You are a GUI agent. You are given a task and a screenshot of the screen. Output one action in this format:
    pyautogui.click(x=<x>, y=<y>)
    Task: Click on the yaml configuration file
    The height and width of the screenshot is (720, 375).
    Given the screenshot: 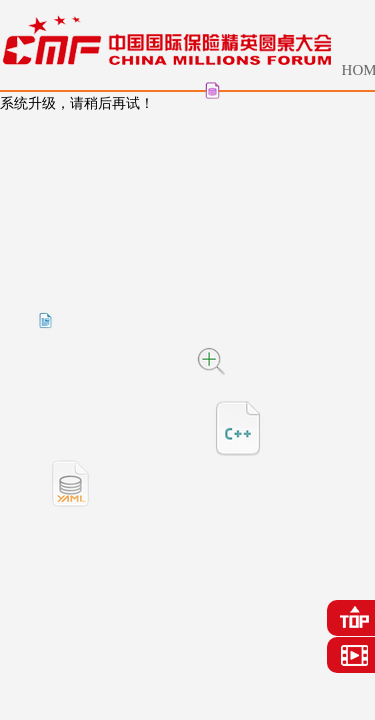 What is the action you would take?
    pyautogui.click(x=70, y=483)
    